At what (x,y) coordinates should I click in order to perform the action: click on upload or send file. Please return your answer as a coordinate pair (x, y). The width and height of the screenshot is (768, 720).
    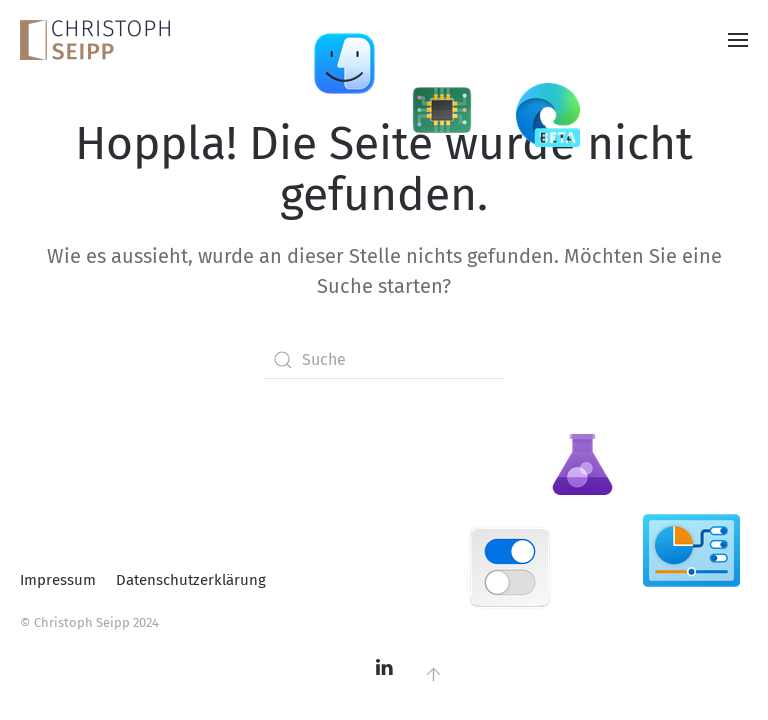
    Looking at the image, I should click on (433, 674).